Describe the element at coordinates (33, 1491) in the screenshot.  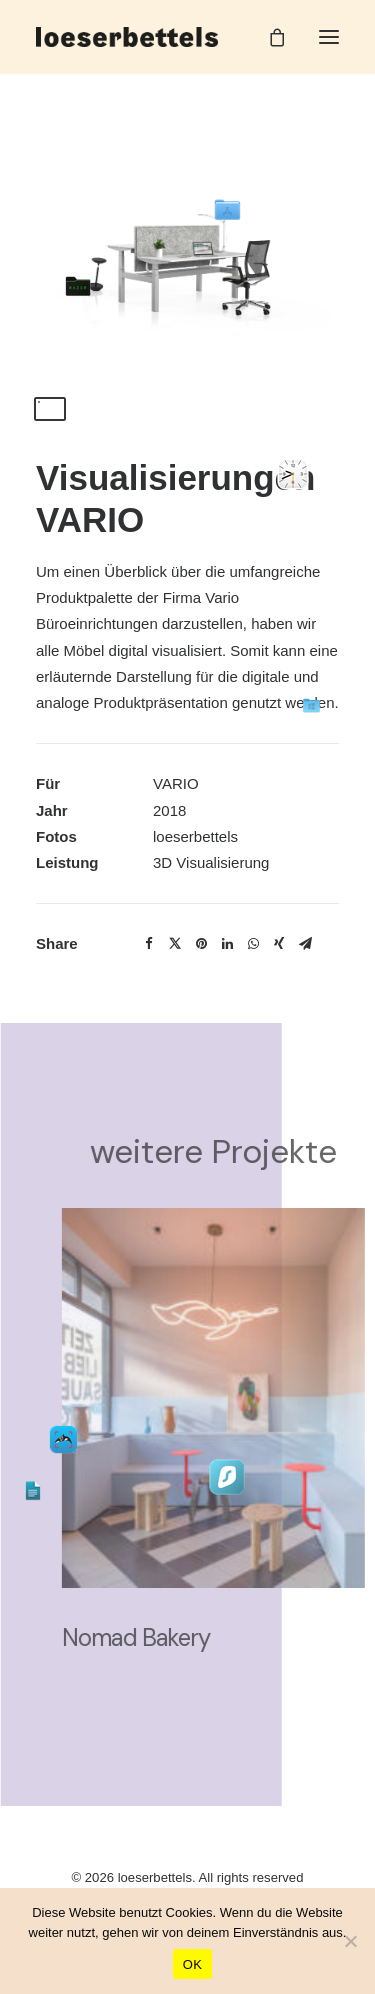
I see `opendocument text template file` at that location.